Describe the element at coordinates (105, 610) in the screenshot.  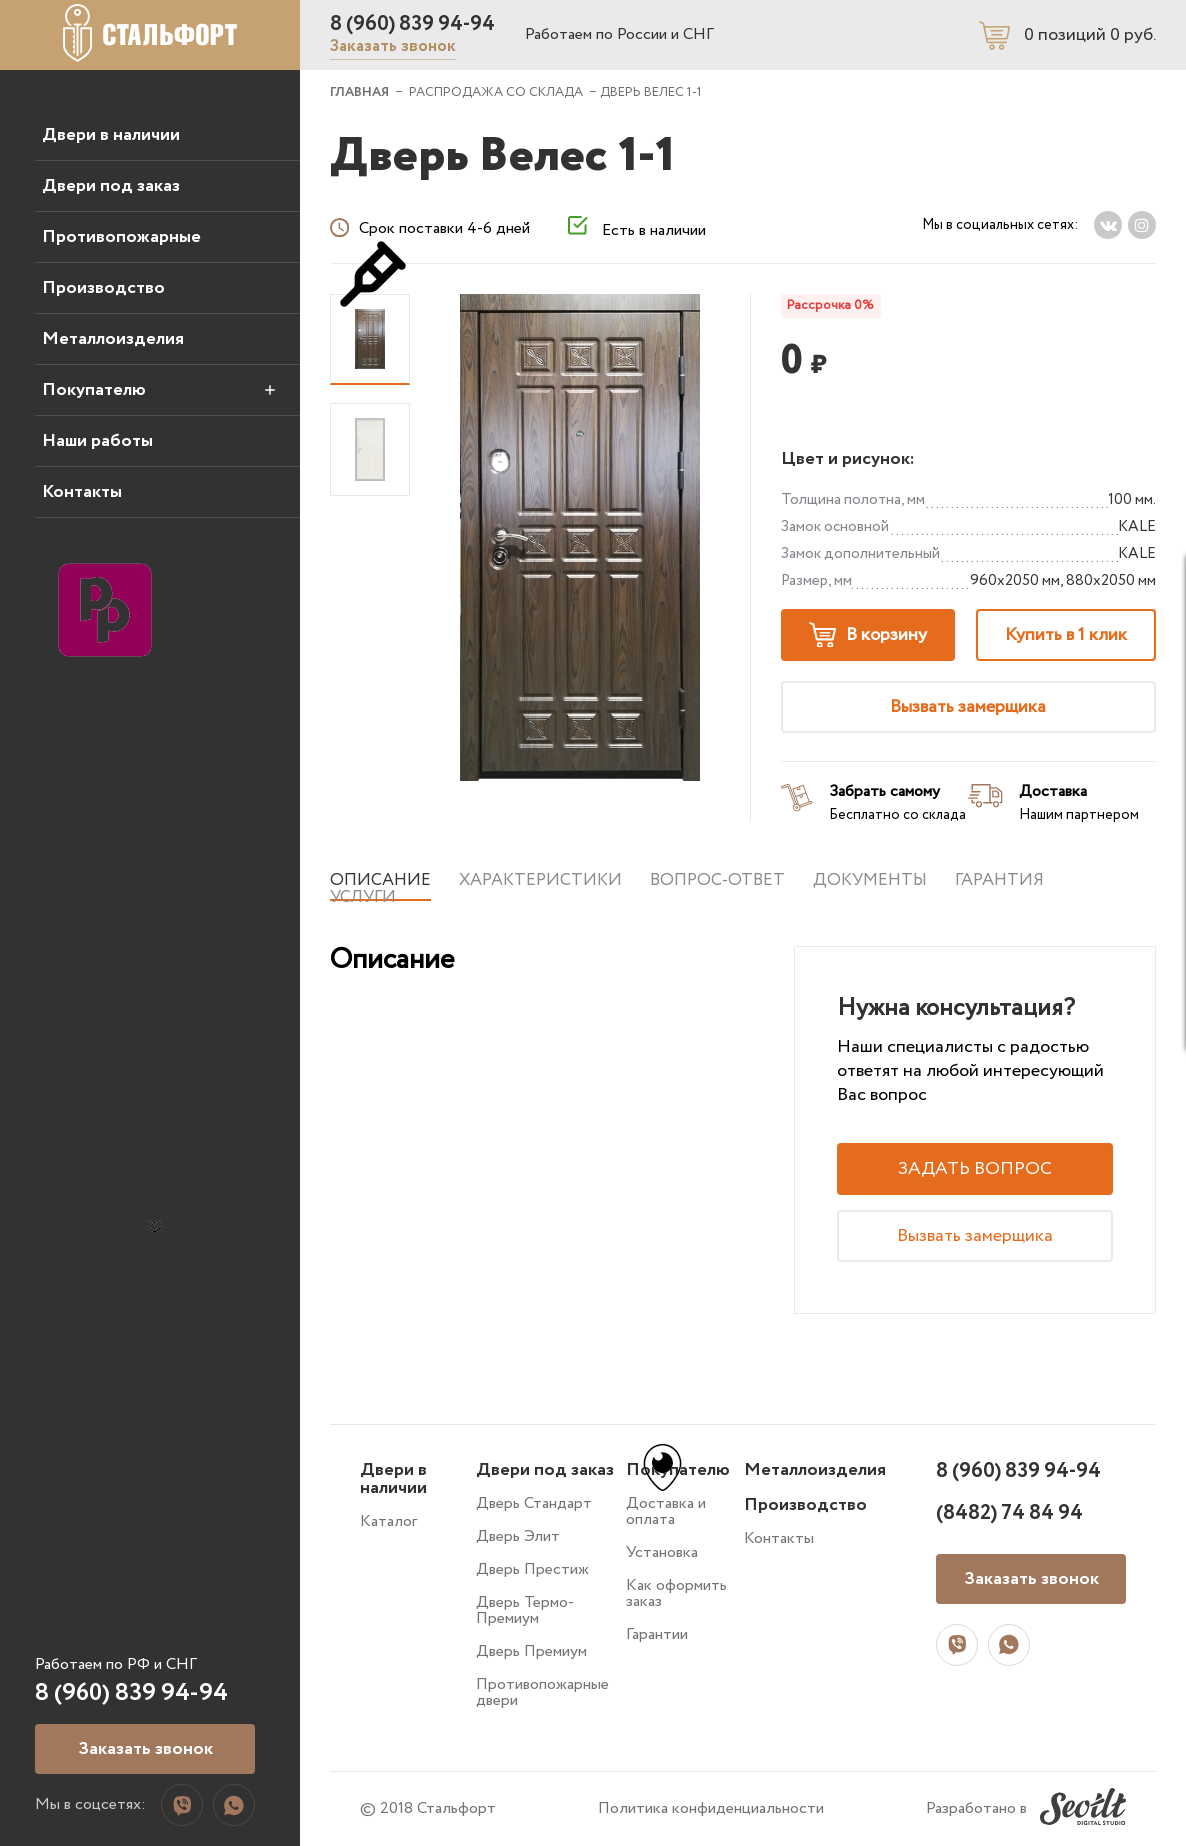
I see `pied piper company logo` at that location.